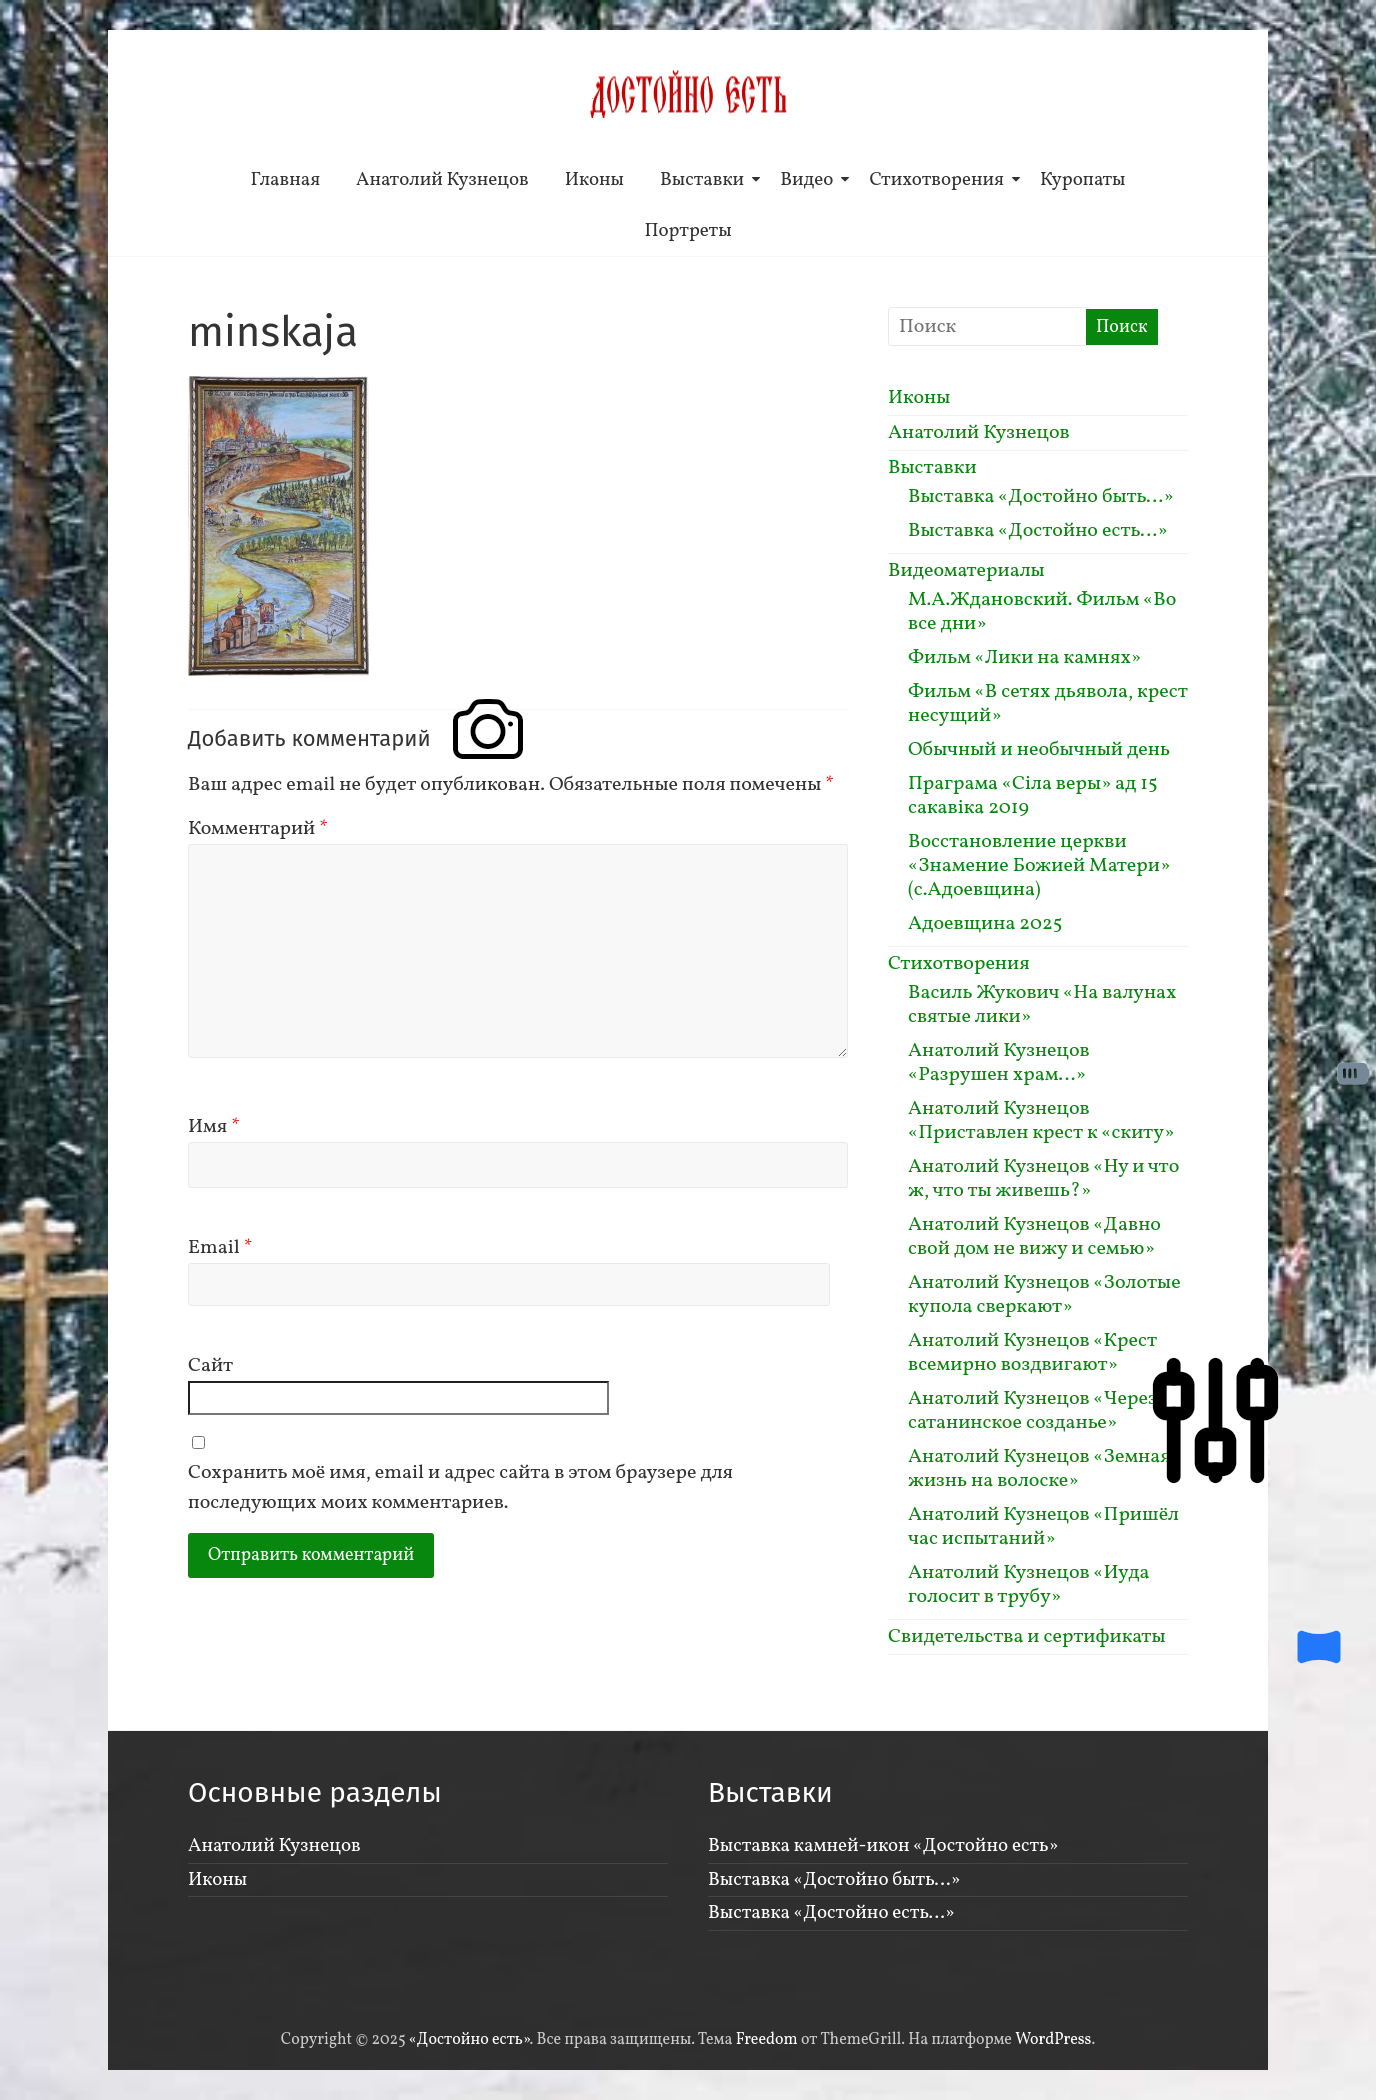  What do you see at coordinates (1353, 1073) in the screenshot?
I see `indicates battery at approximately 75% charge` at bounding box center [1353, 1073].